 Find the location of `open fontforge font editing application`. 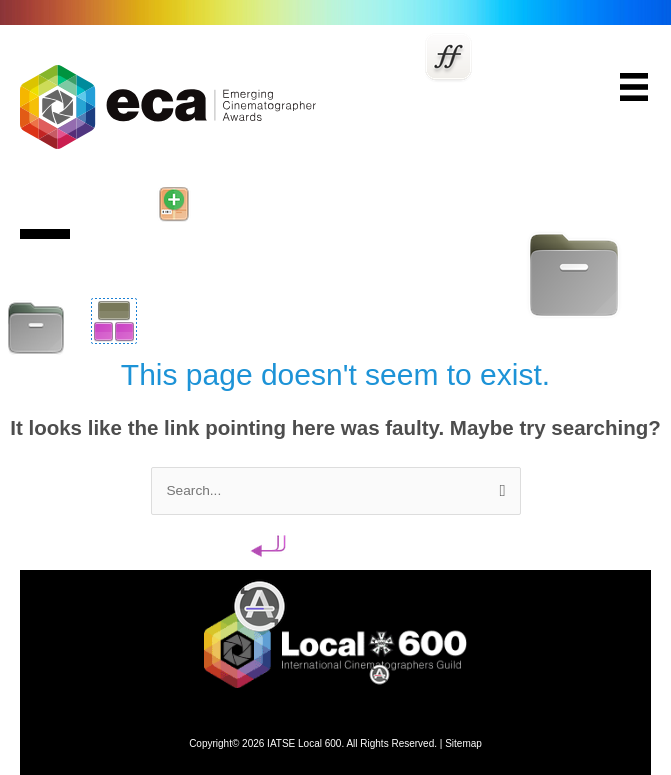

open fontforge font editing application is located at coordinates (448, 56).